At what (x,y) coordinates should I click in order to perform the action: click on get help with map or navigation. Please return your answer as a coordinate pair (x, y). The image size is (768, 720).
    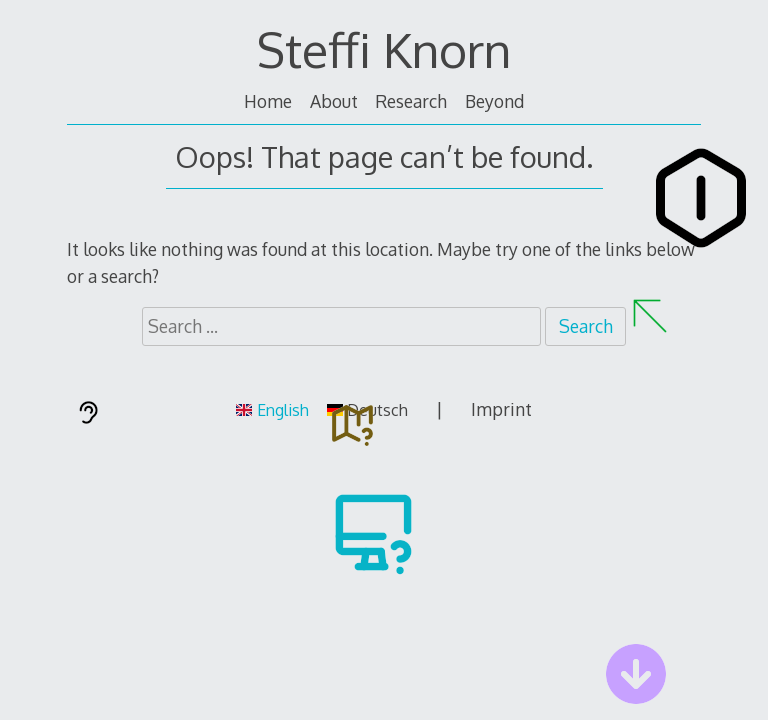
    Looking at the image, I should click on (352, 423).